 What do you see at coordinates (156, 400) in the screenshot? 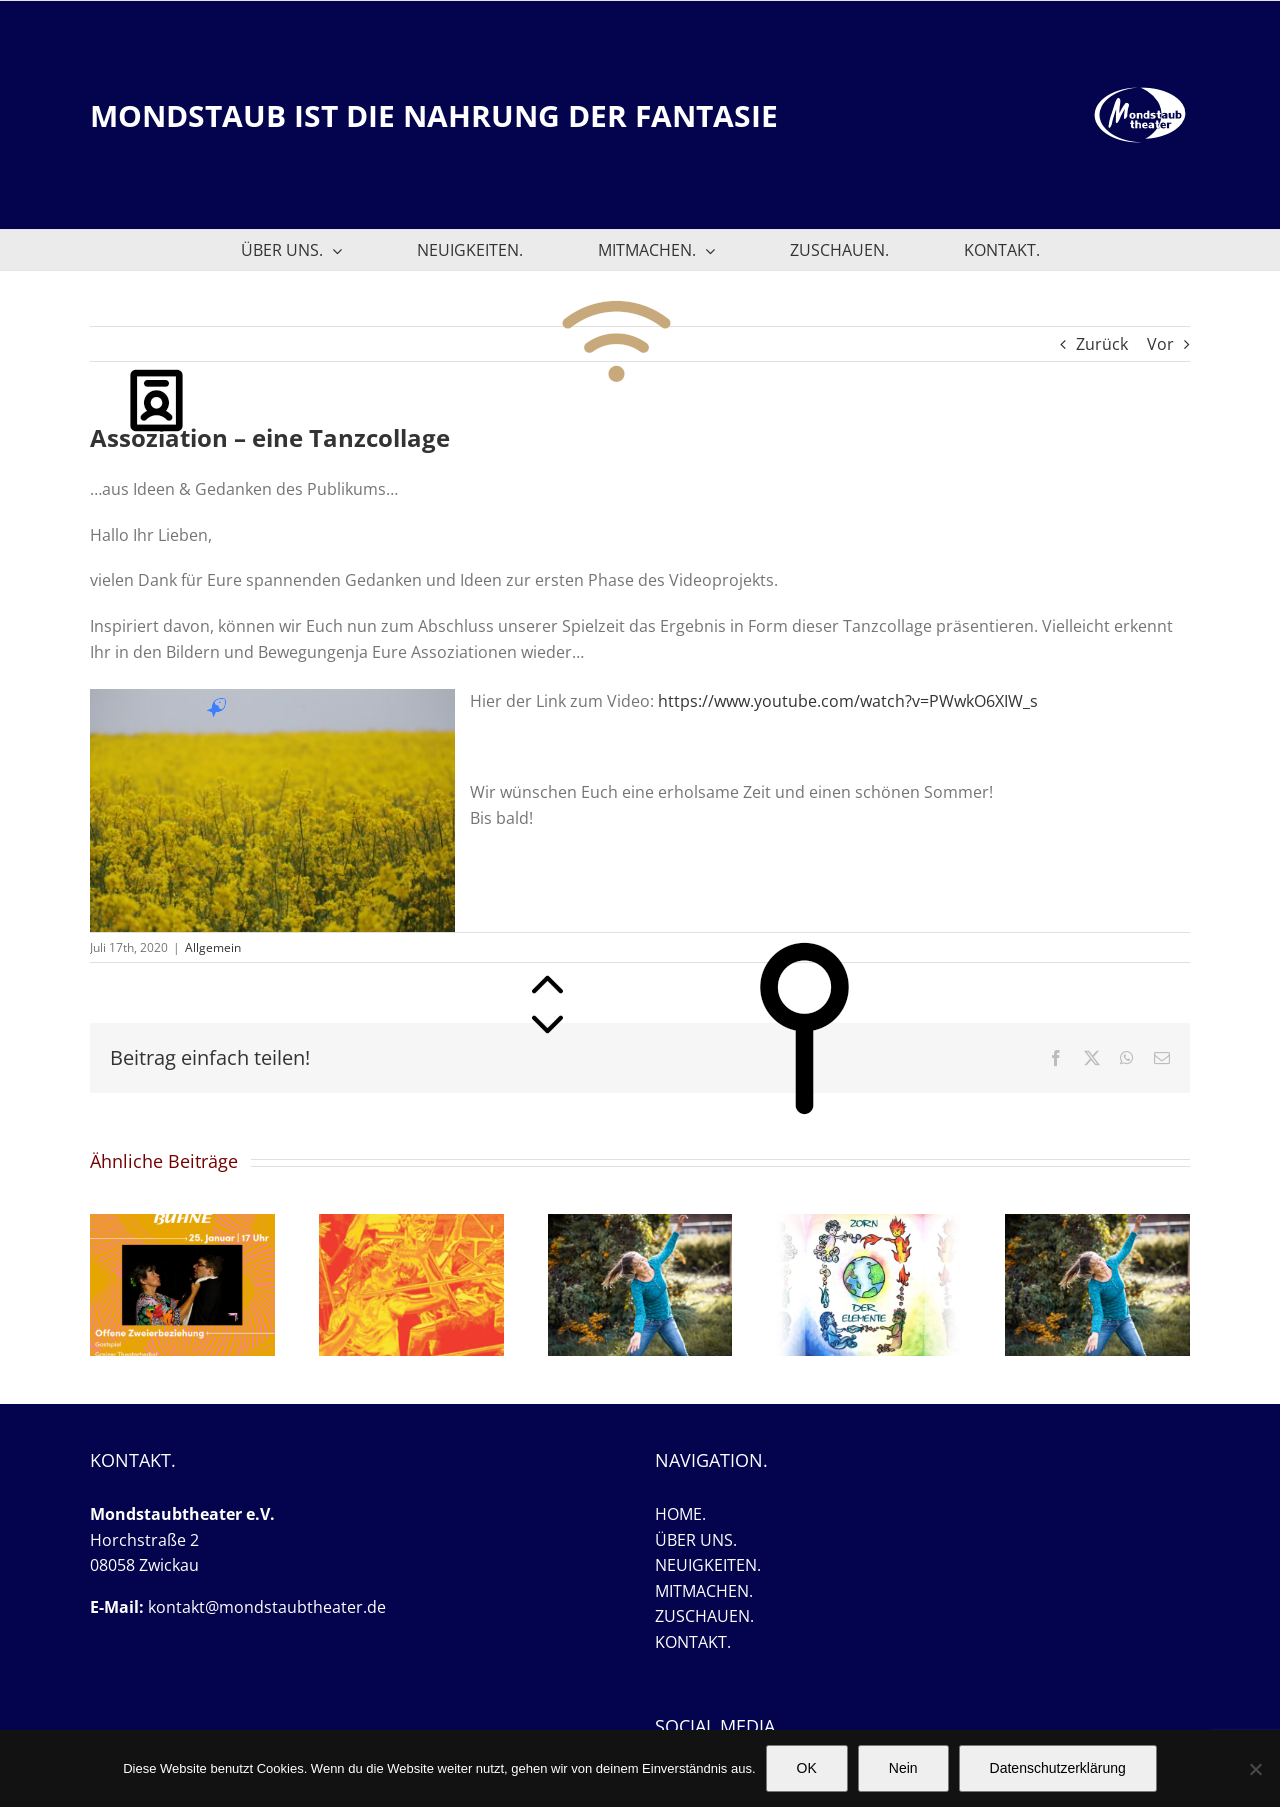
I see `view user profile or identity information` at bounding box center [156, 400].